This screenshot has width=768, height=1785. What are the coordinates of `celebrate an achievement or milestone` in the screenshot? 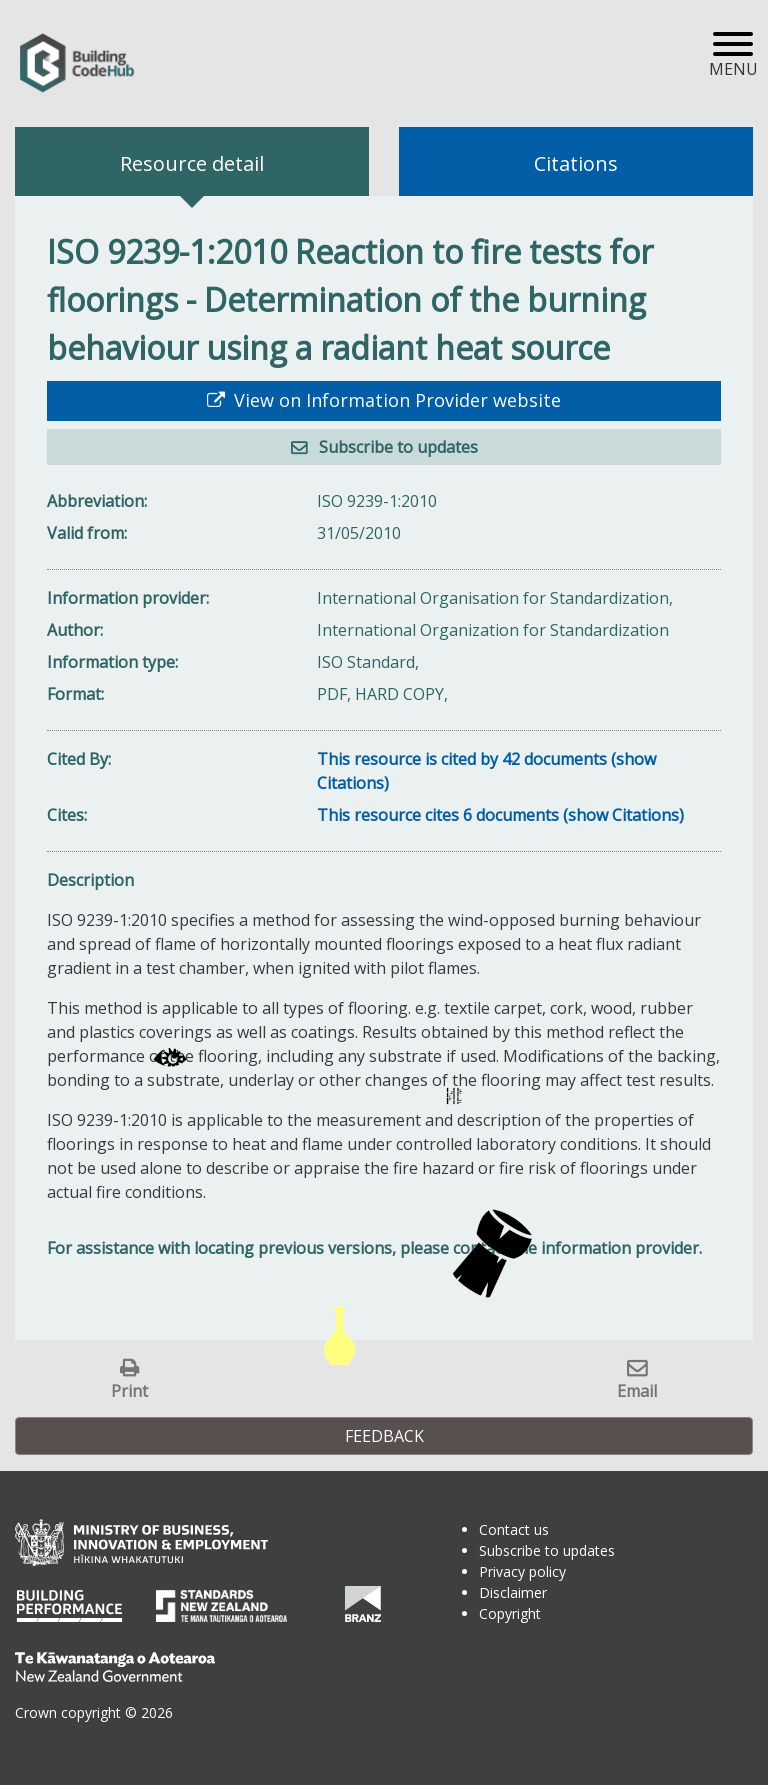 It's located at (492, 1253).